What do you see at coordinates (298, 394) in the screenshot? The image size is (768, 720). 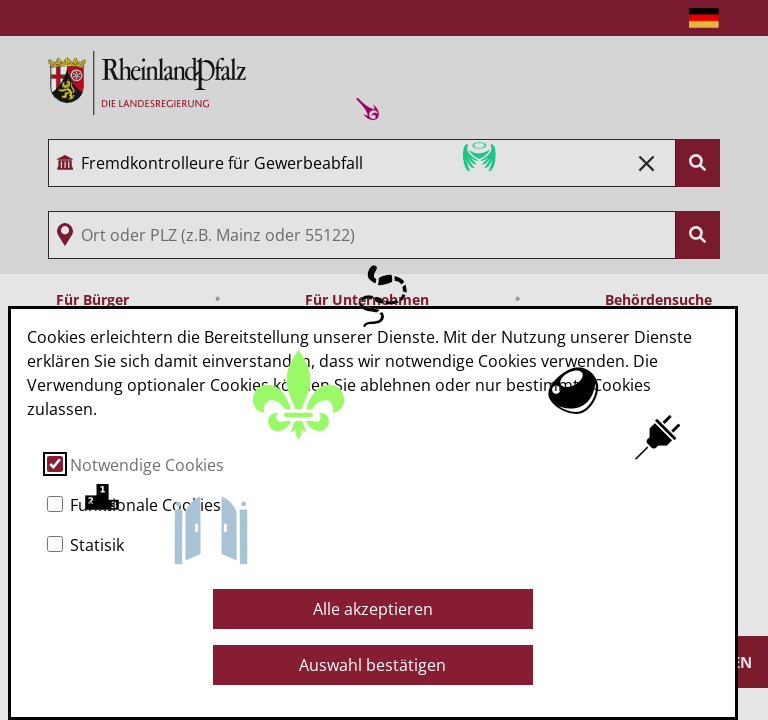 I see `decorative emblem representing French or royal heritage` at bounding box center [298, 394].